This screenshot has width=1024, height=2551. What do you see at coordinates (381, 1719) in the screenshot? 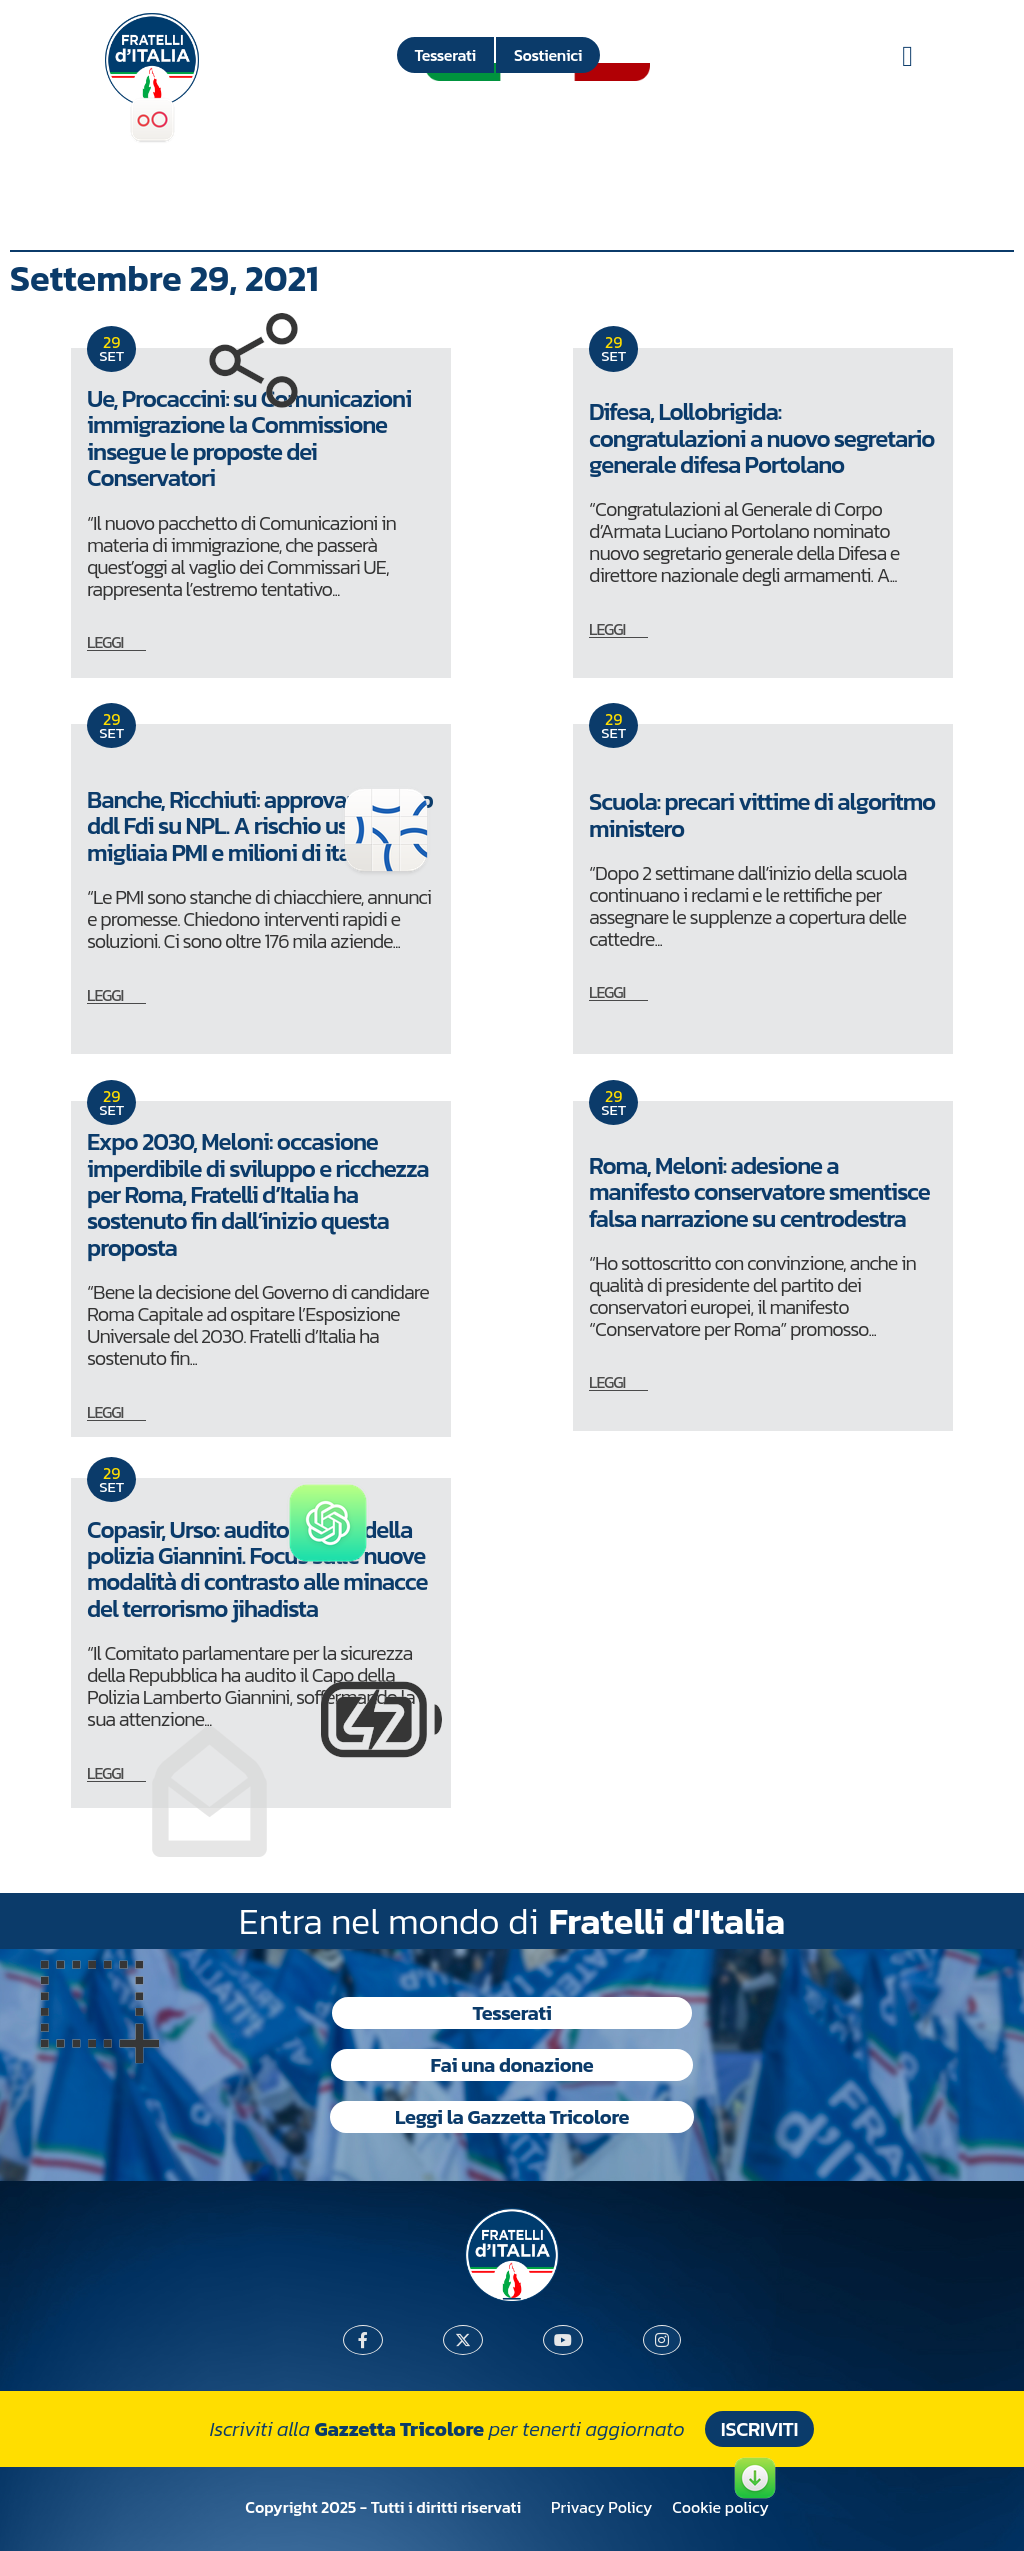
I see `indicates device is charging or connected to power` at bounding box center [381, 1719].